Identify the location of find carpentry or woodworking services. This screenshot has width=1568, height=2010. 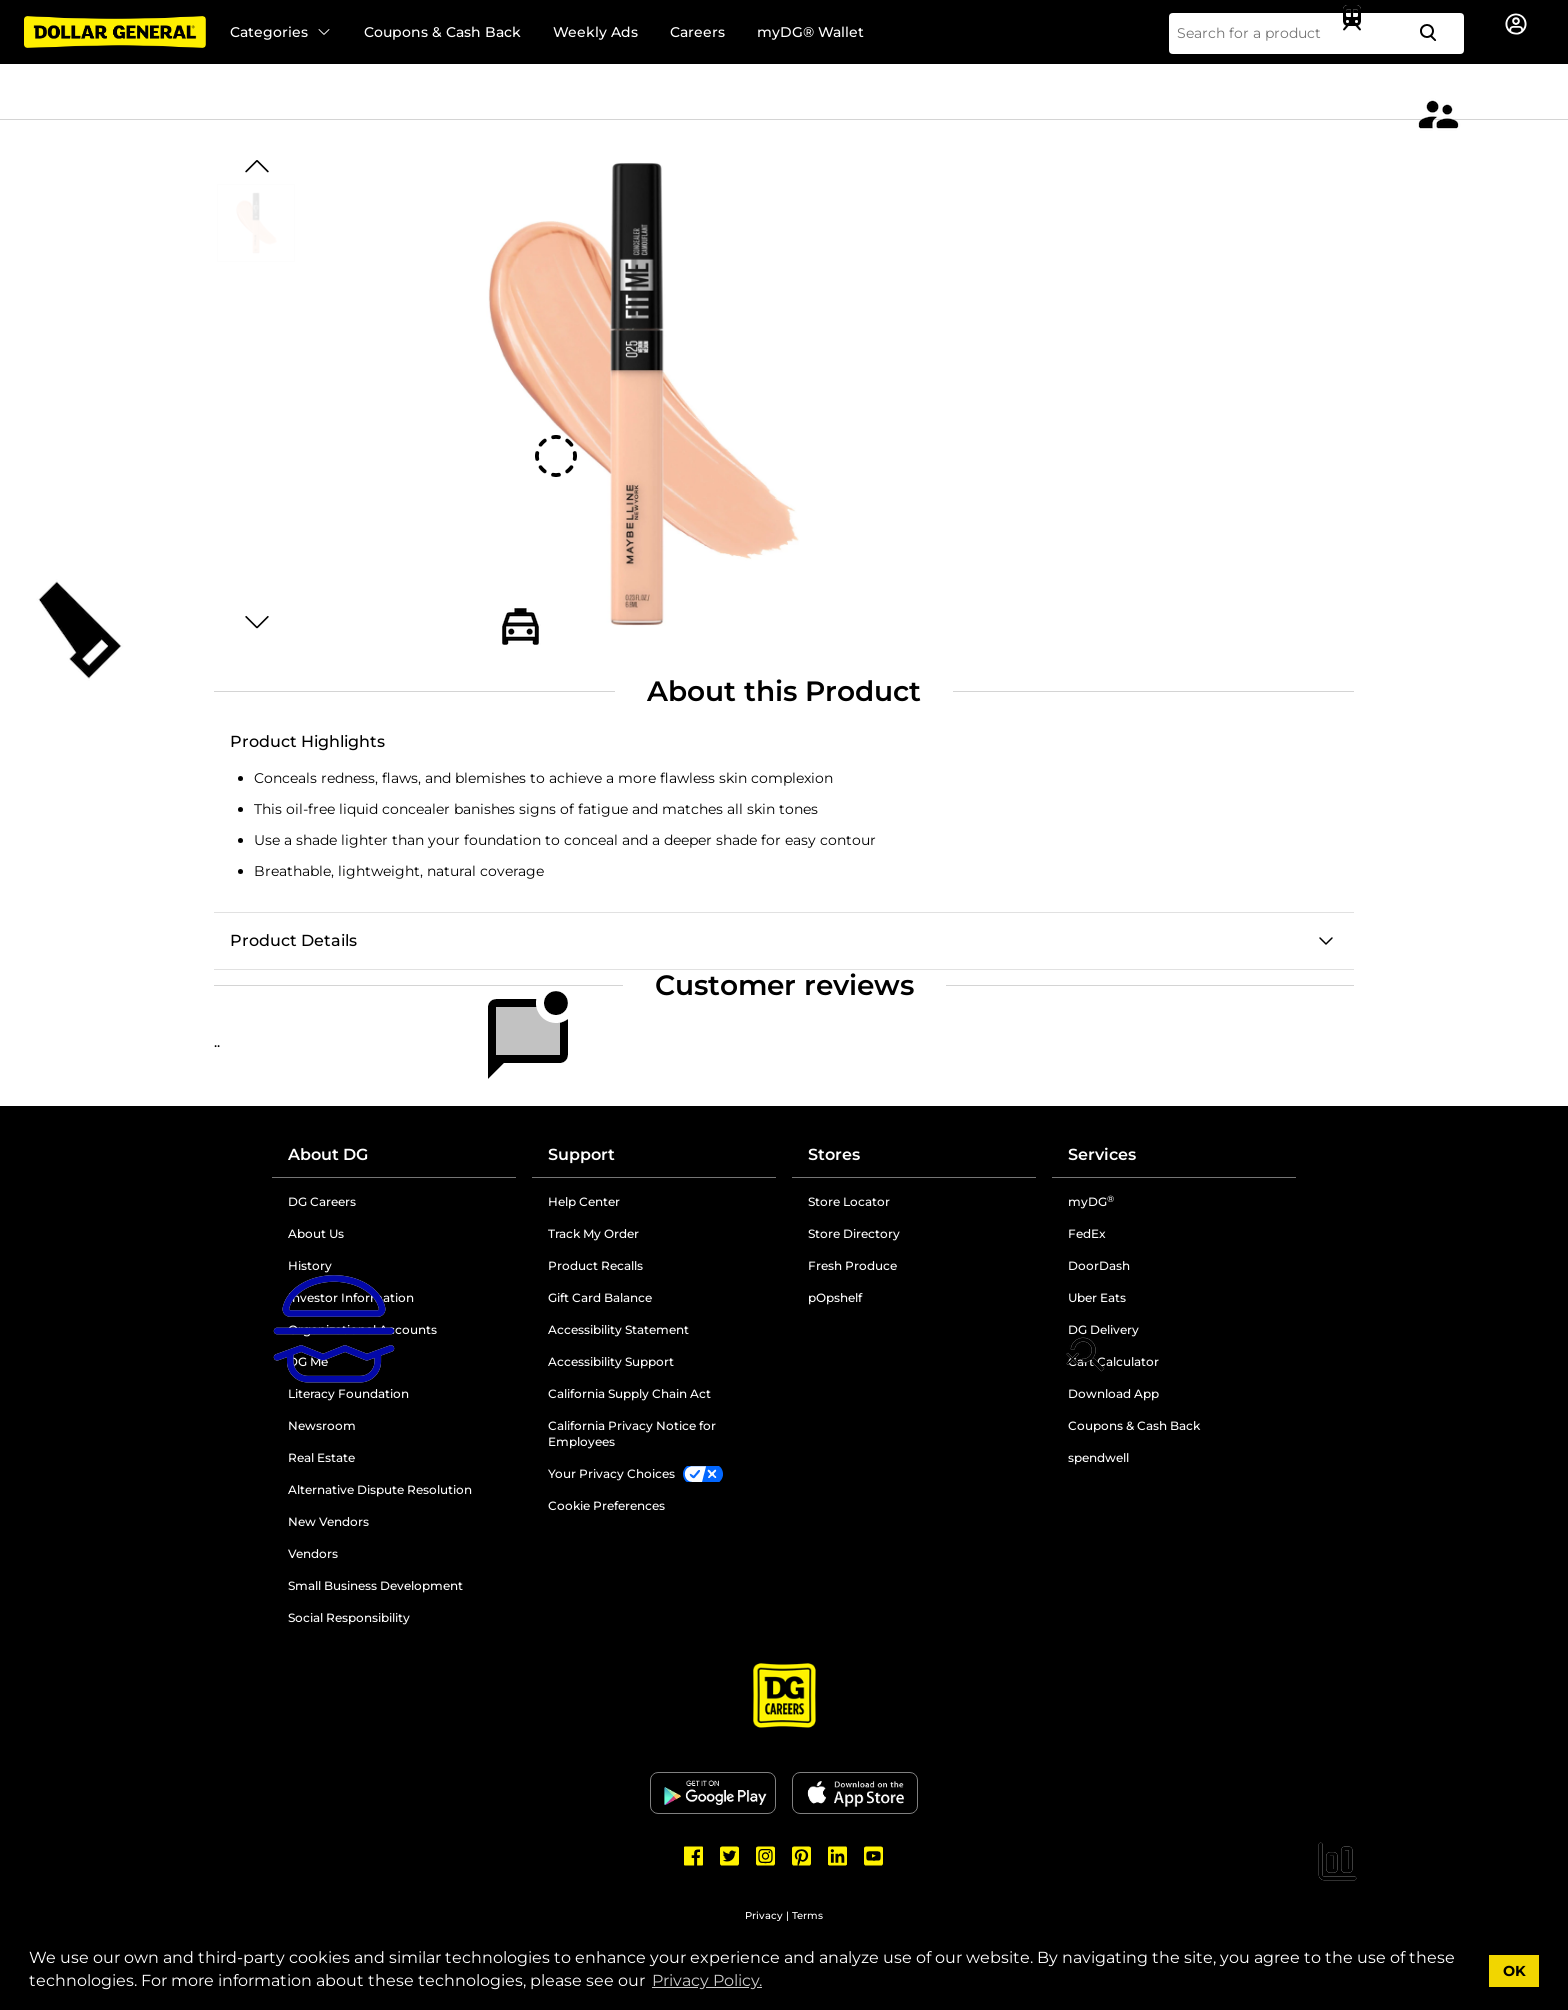
(79, 629).